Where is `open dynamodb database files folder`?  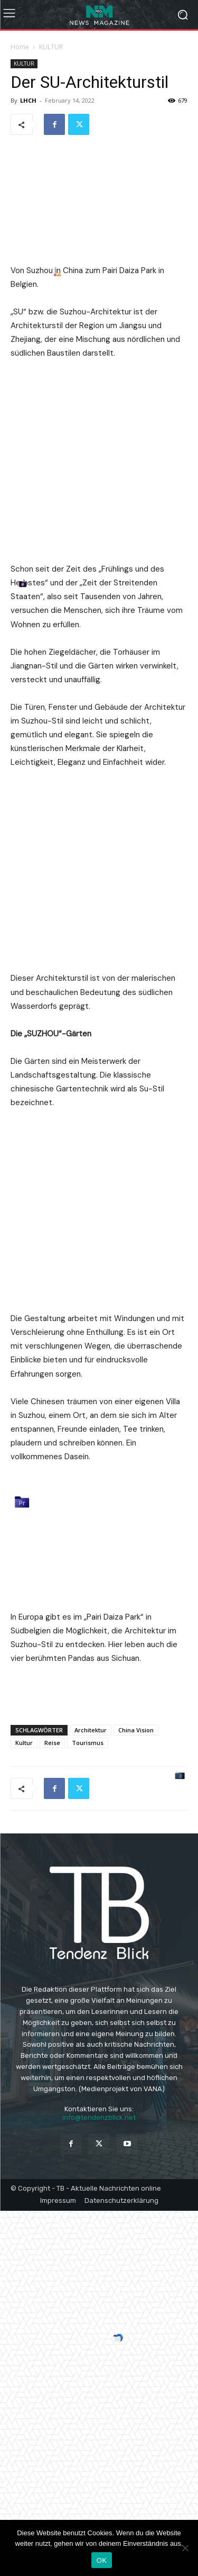 open dynamodb database files folder is located at coordinates (180, 1775).